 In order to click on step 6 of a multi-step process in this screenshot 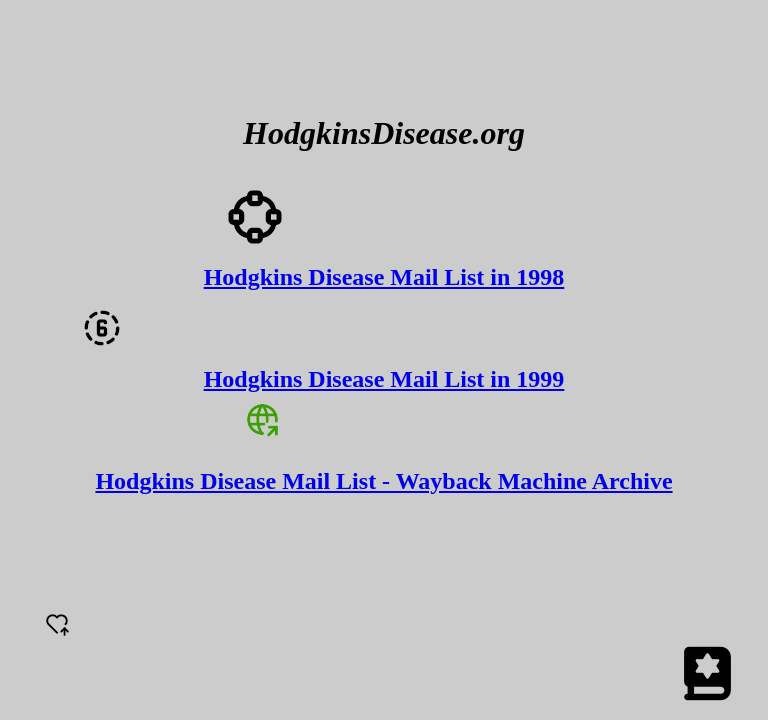, I will do `click(102, 328)`.